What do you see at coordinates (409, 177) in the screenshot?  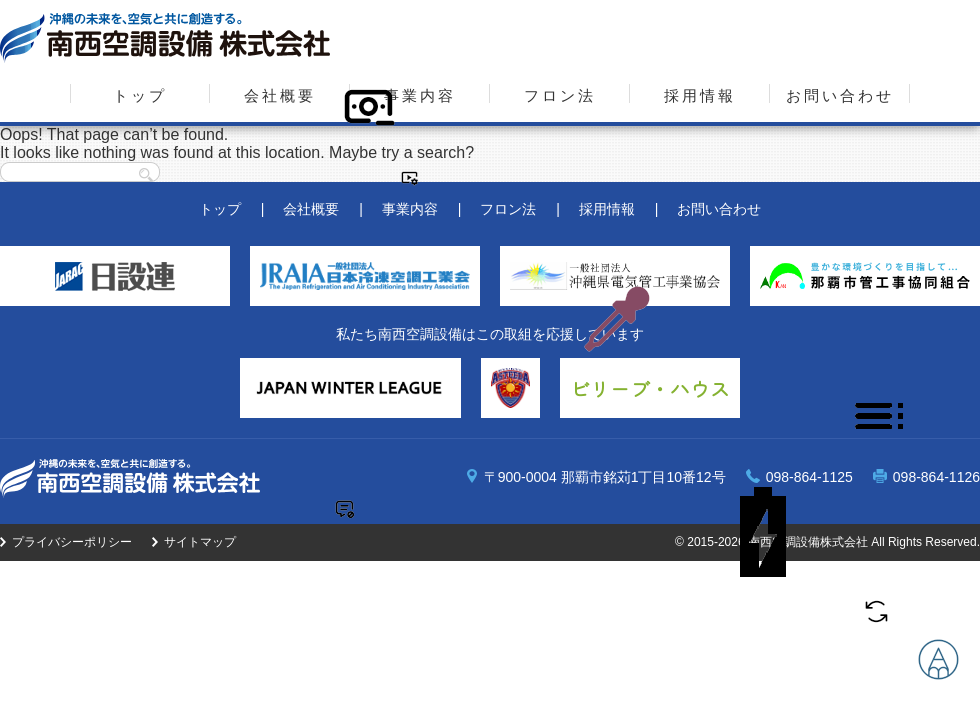 I see `adjust video playback settings` at bounding box center [409, 177].